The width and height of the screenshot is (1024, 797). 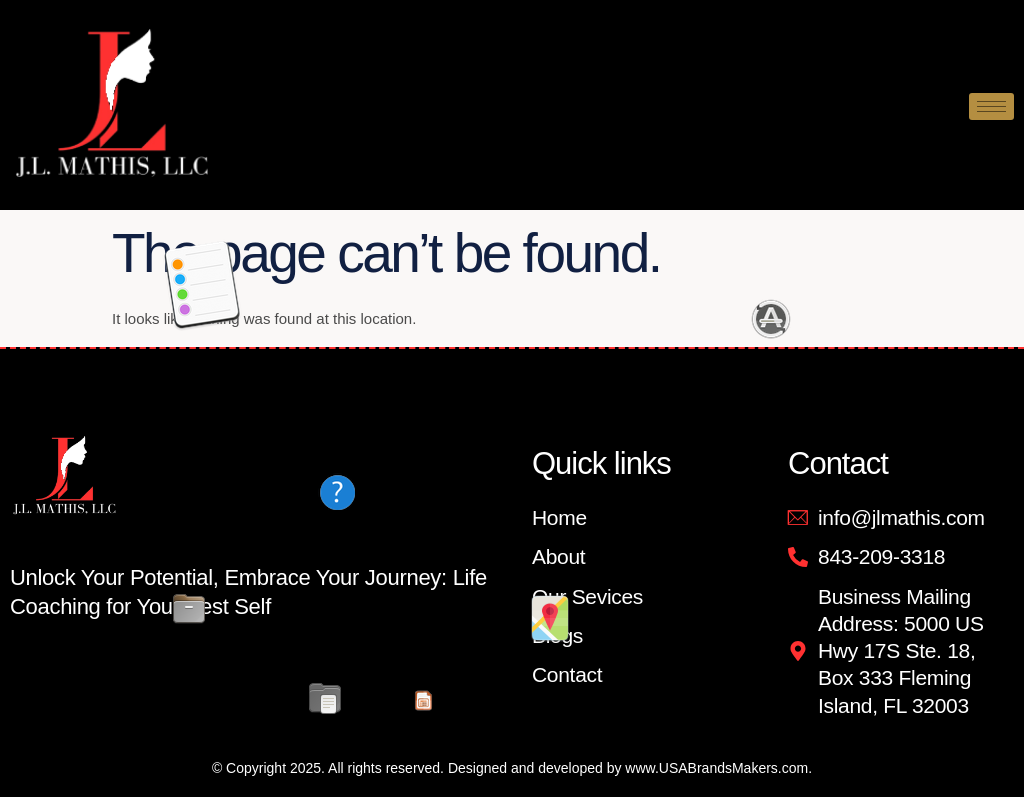 I want to click on open a document from file browser, so click(x=325, y=698).